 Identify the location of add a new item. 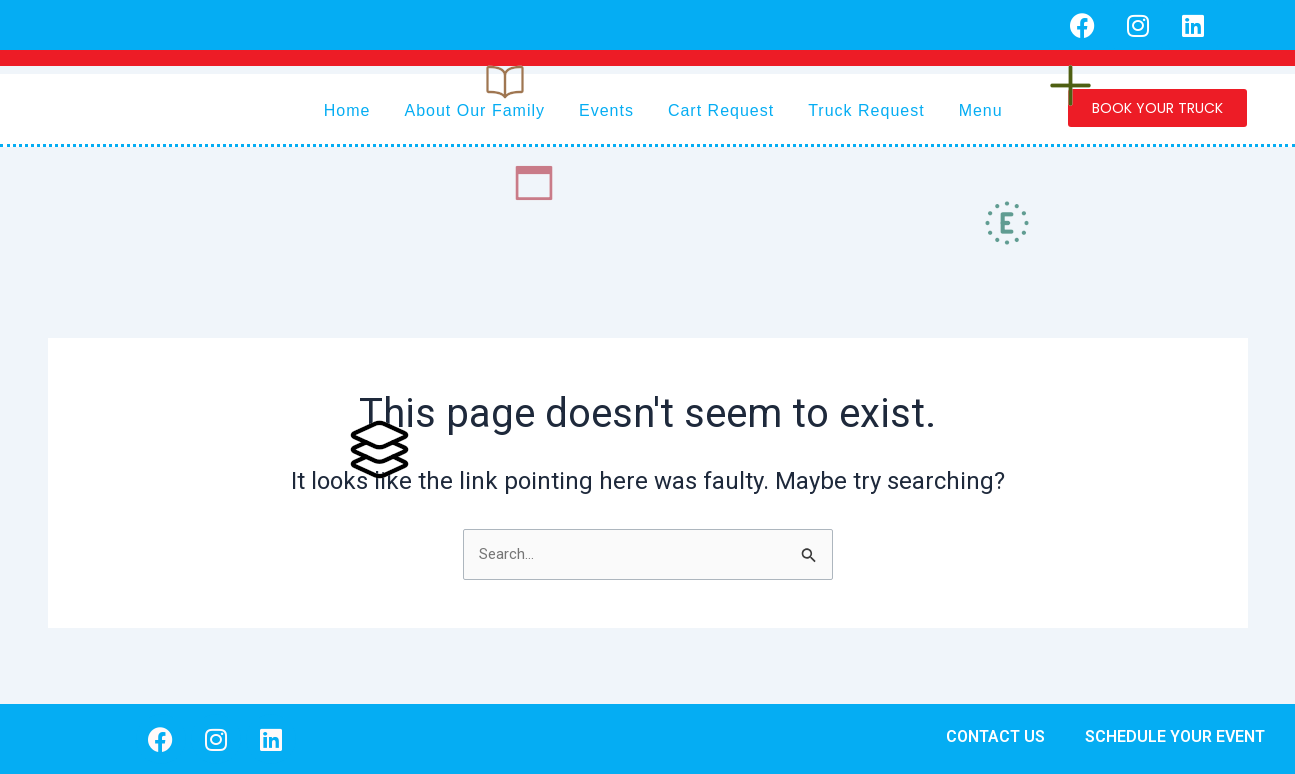
(1070, 85).